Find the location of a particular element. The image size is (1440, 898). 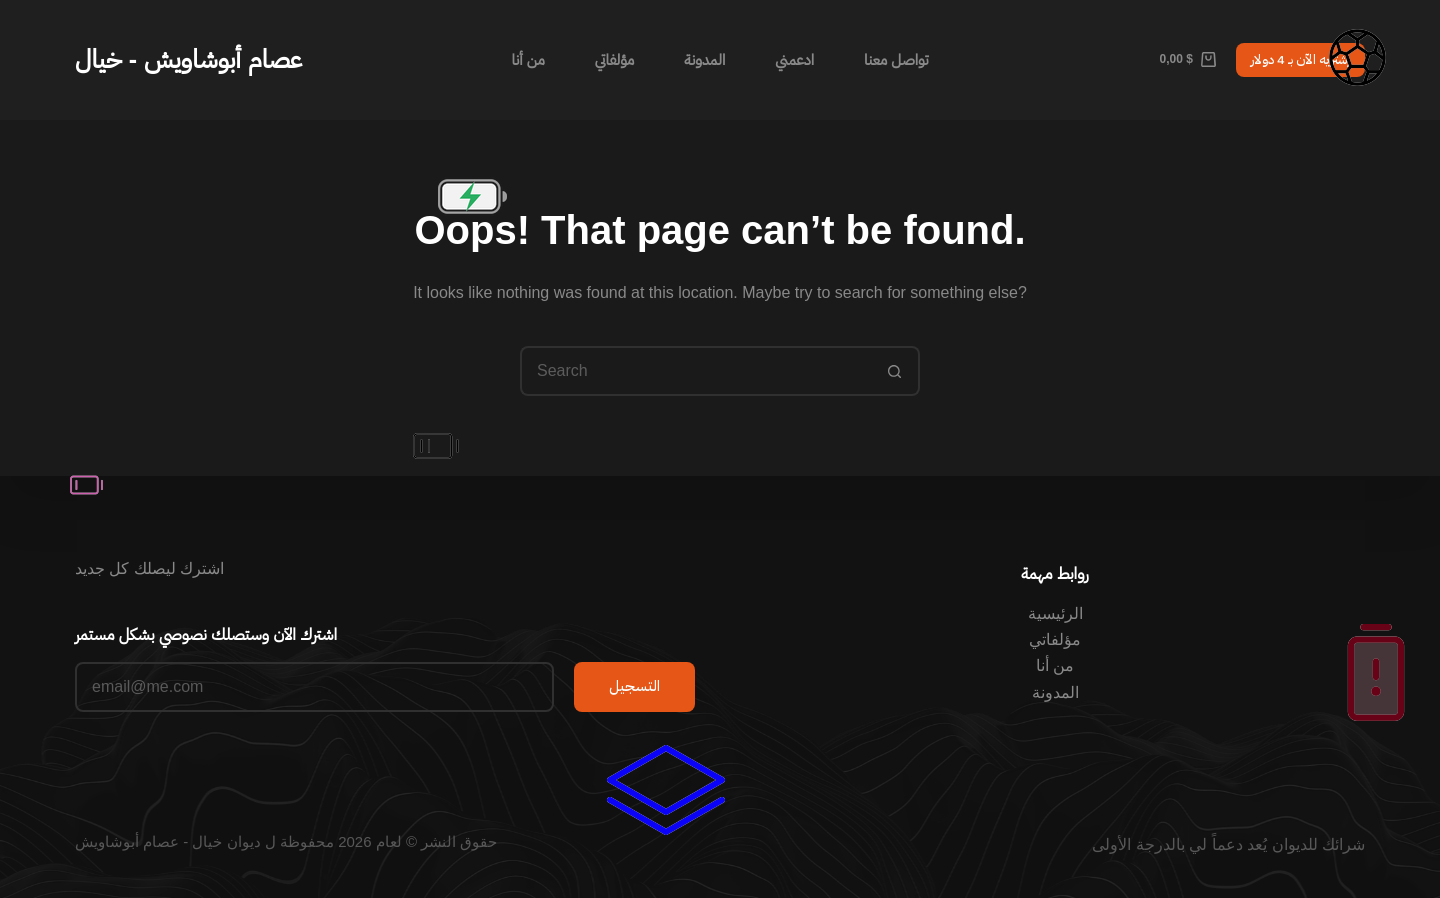

view layers or stacked content is located at coordinates (666, 792).